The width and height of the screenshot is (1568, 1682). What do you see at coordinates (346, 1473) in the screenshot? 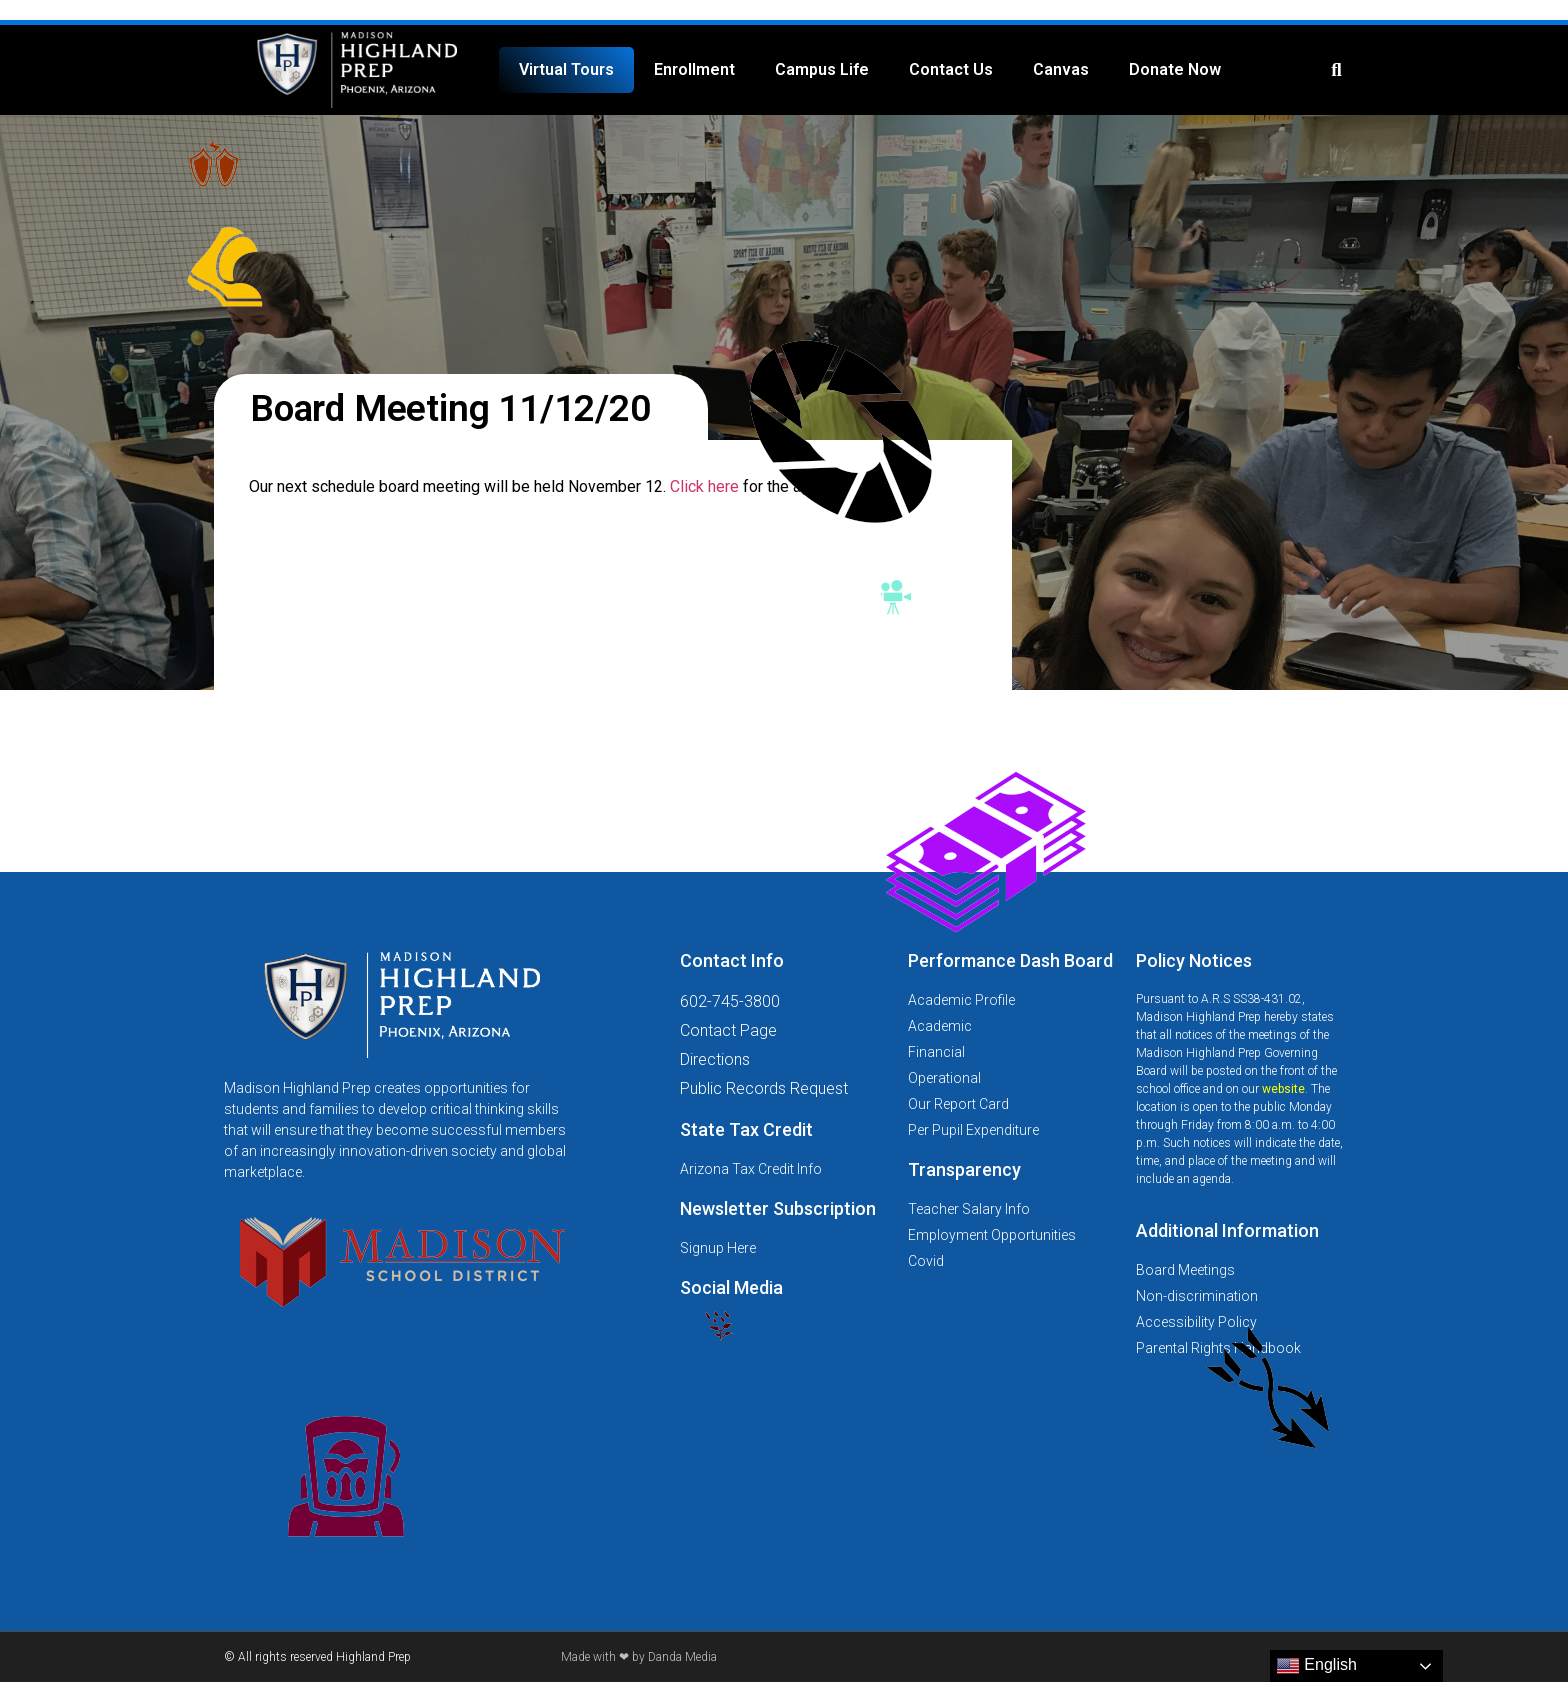
I see `indicates hazardous material or contamination zone` at bounding box center [346, 1473].